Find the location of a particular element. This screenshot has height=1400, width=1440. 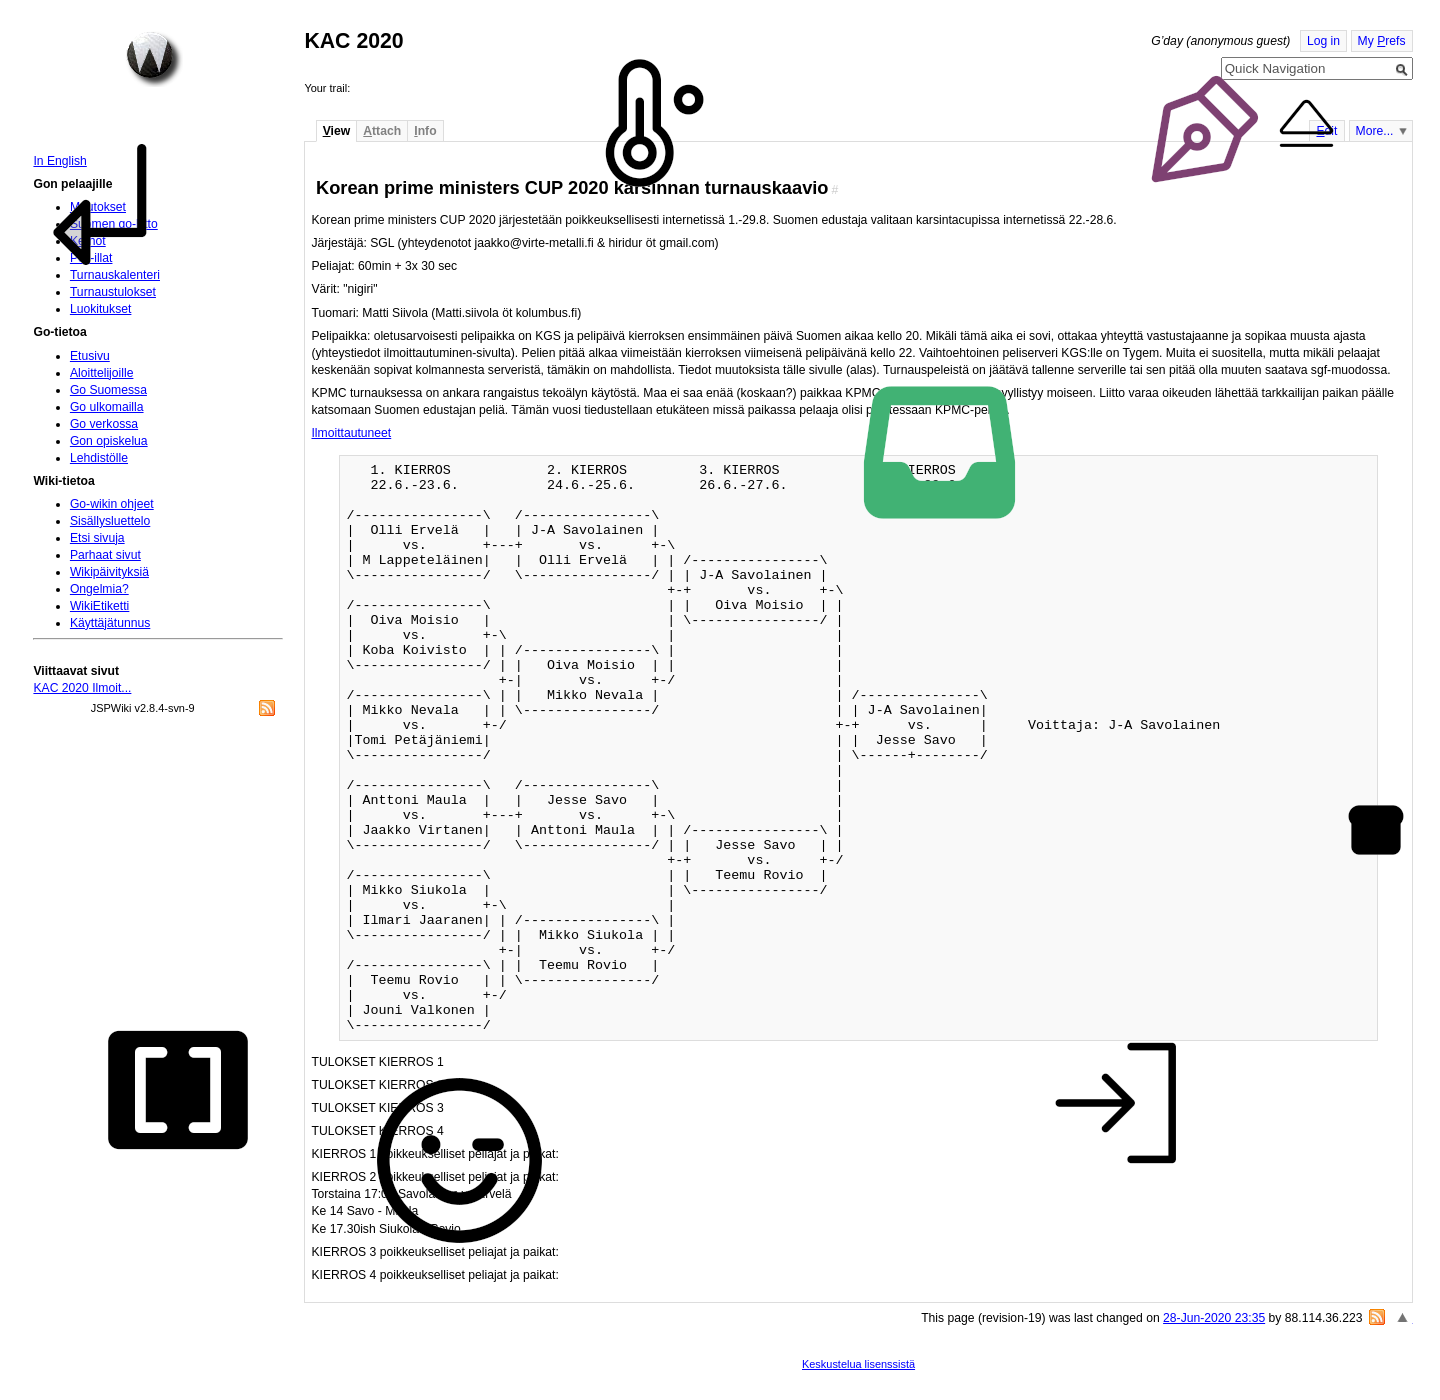

view your inbox is located at coordinates (939, 452).